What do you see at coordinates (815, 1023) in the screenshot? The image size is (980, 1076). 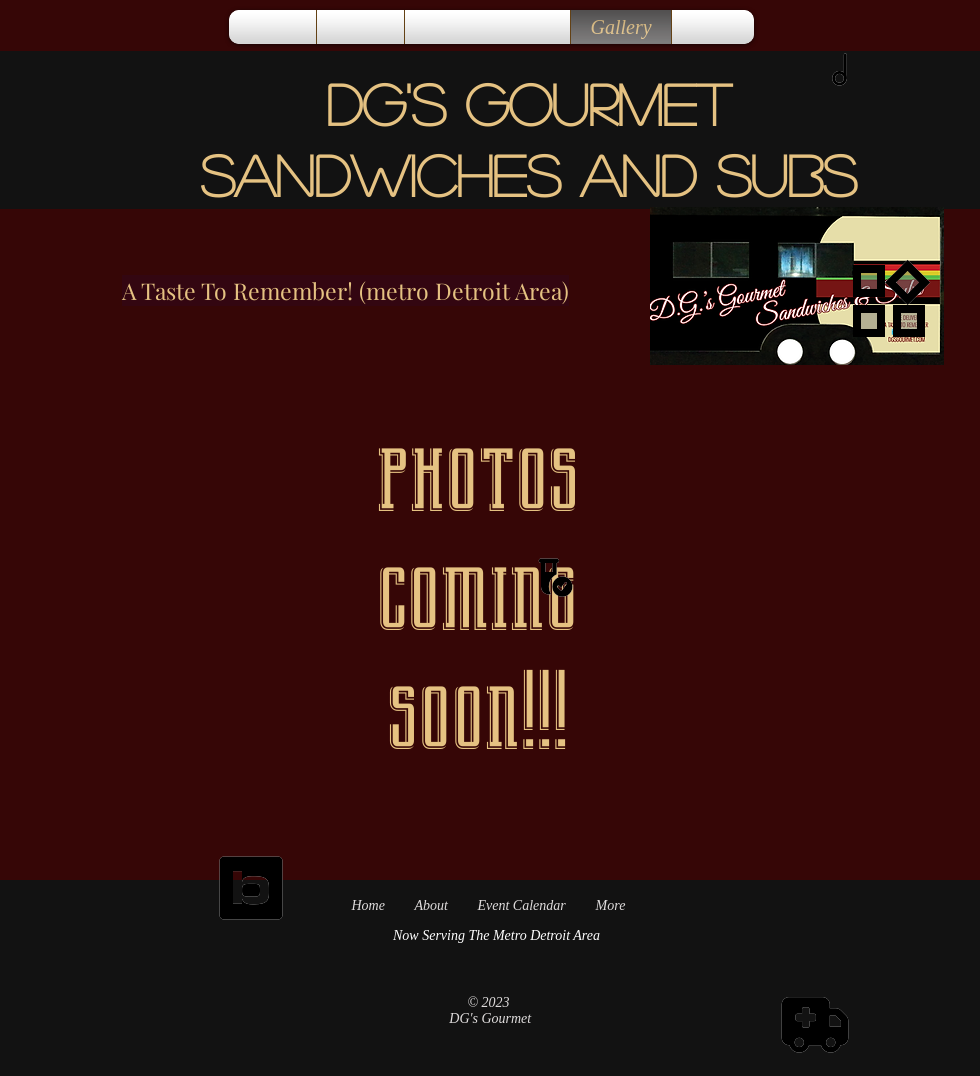 I see `request emergency medical services` at bounding box center [815, 1023].